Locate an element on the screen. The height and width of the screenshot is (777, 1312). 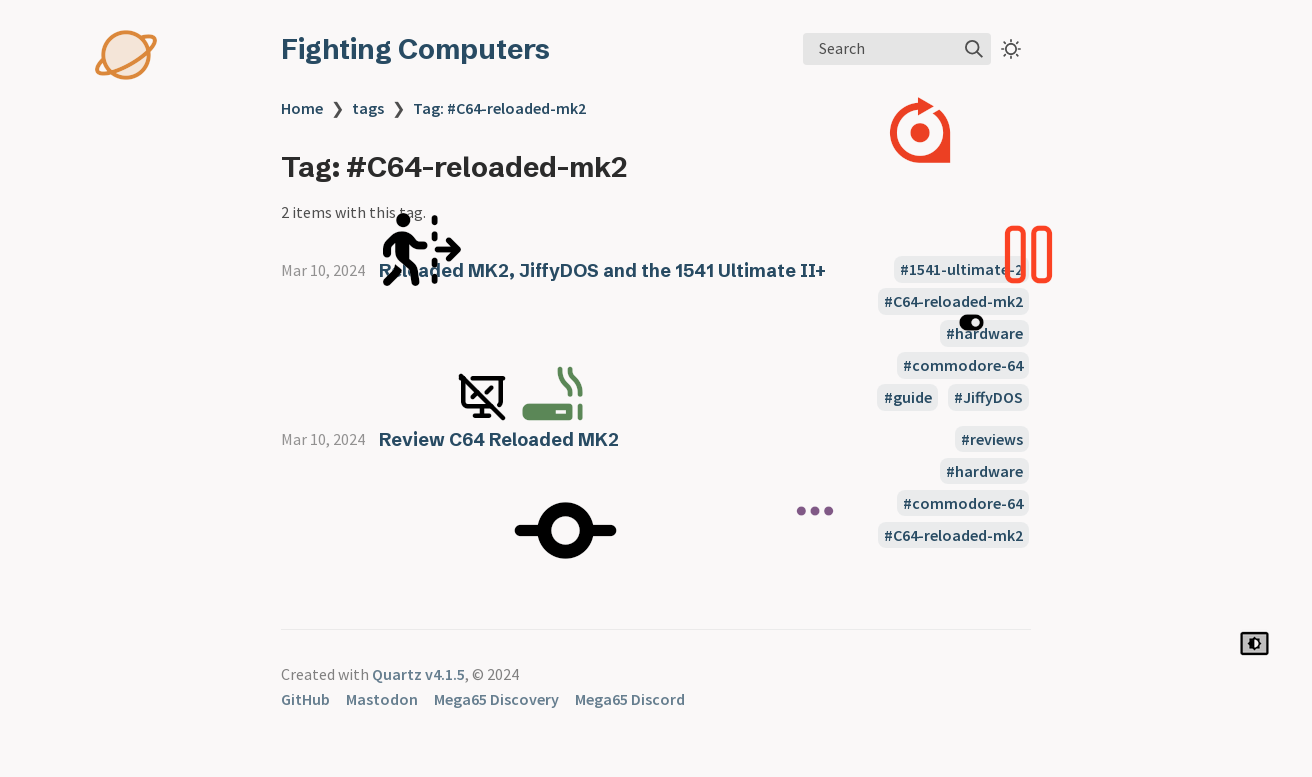
exit or leave current area is located at coordinates (423, 249).